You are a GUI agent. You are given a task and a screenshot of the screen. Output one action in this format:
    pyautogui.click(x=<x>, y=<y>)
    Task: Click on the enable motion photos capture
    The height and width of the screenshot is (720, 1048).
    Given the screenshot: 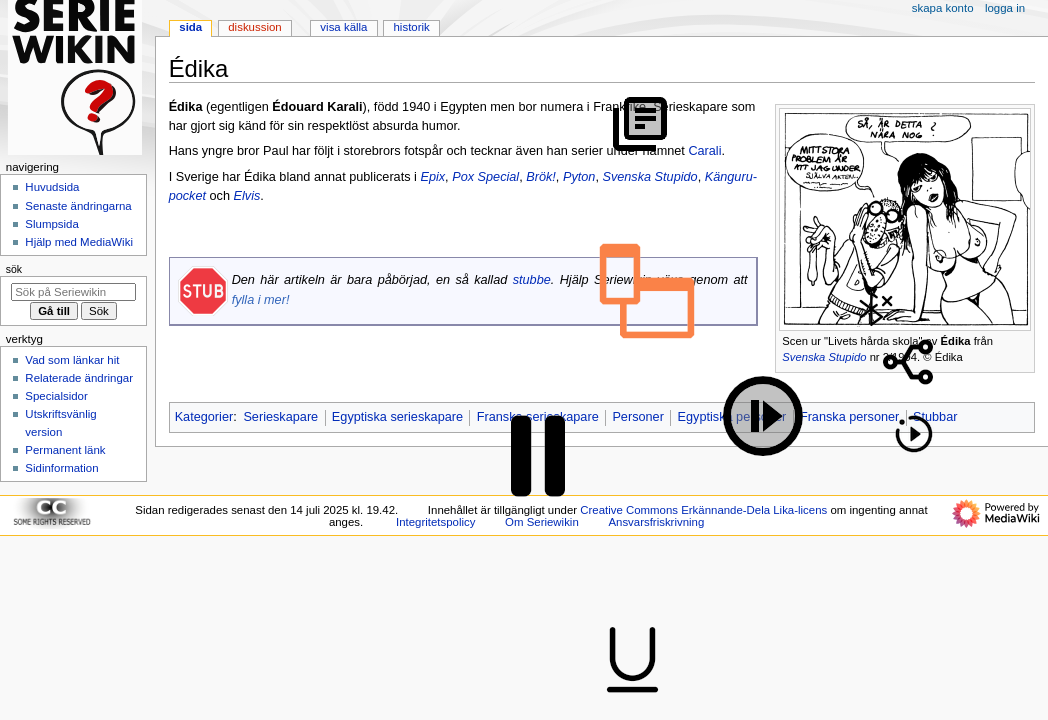 What is the action you would take?
    pyautogui.click(x=914, y=434)
    